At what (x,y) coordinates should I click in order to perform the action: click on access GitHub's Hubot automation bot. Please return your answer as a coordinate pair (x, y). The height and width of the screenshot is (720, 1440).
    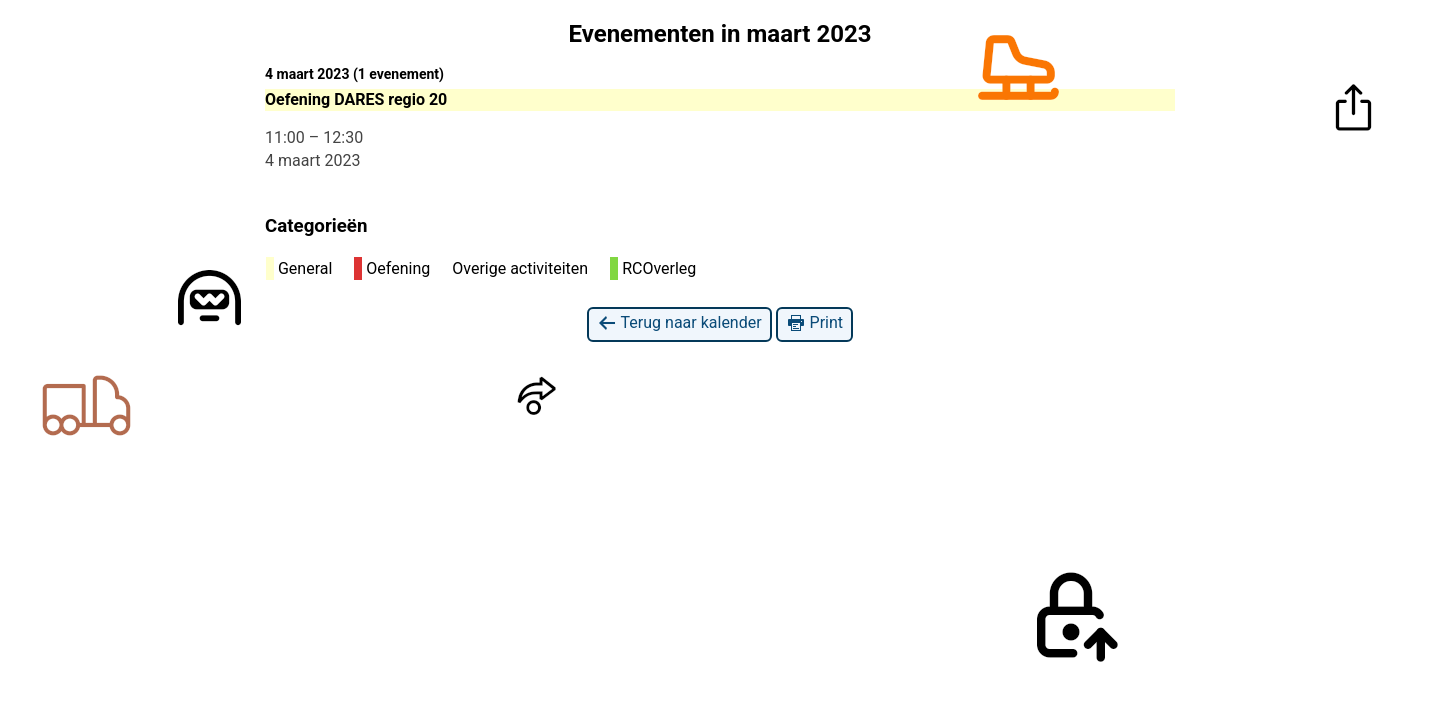
    Looking at the image, I should click on (209, 301).